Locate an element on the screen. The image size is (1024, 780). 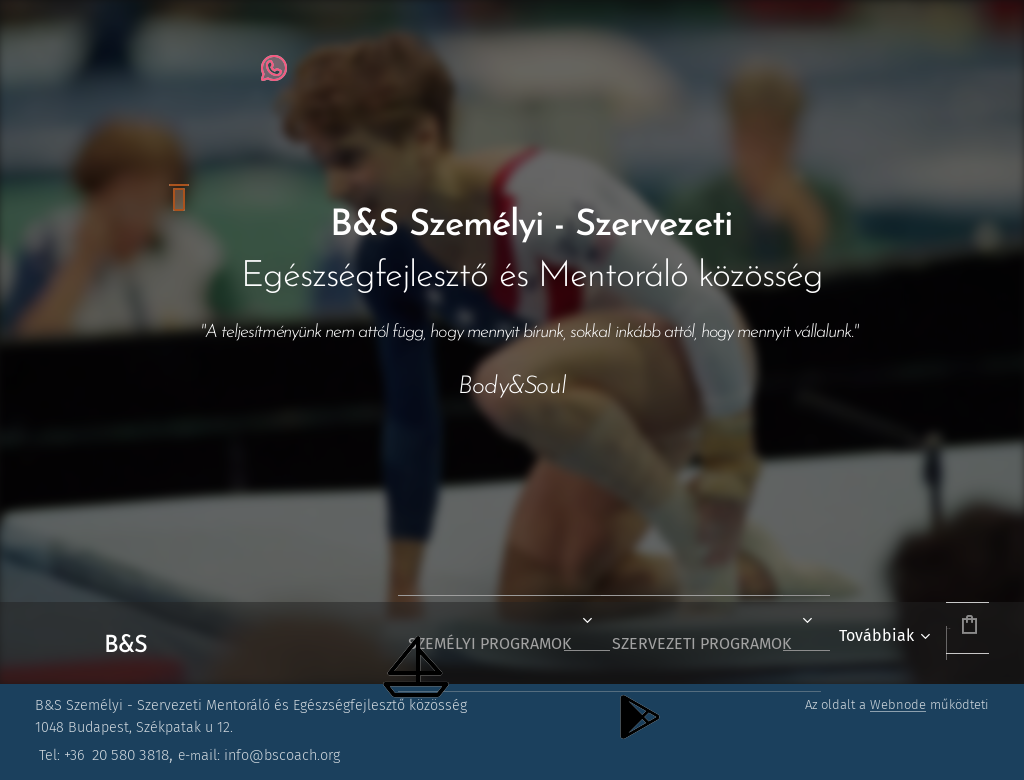
align element to top edge is located at coordinates (179, 197).